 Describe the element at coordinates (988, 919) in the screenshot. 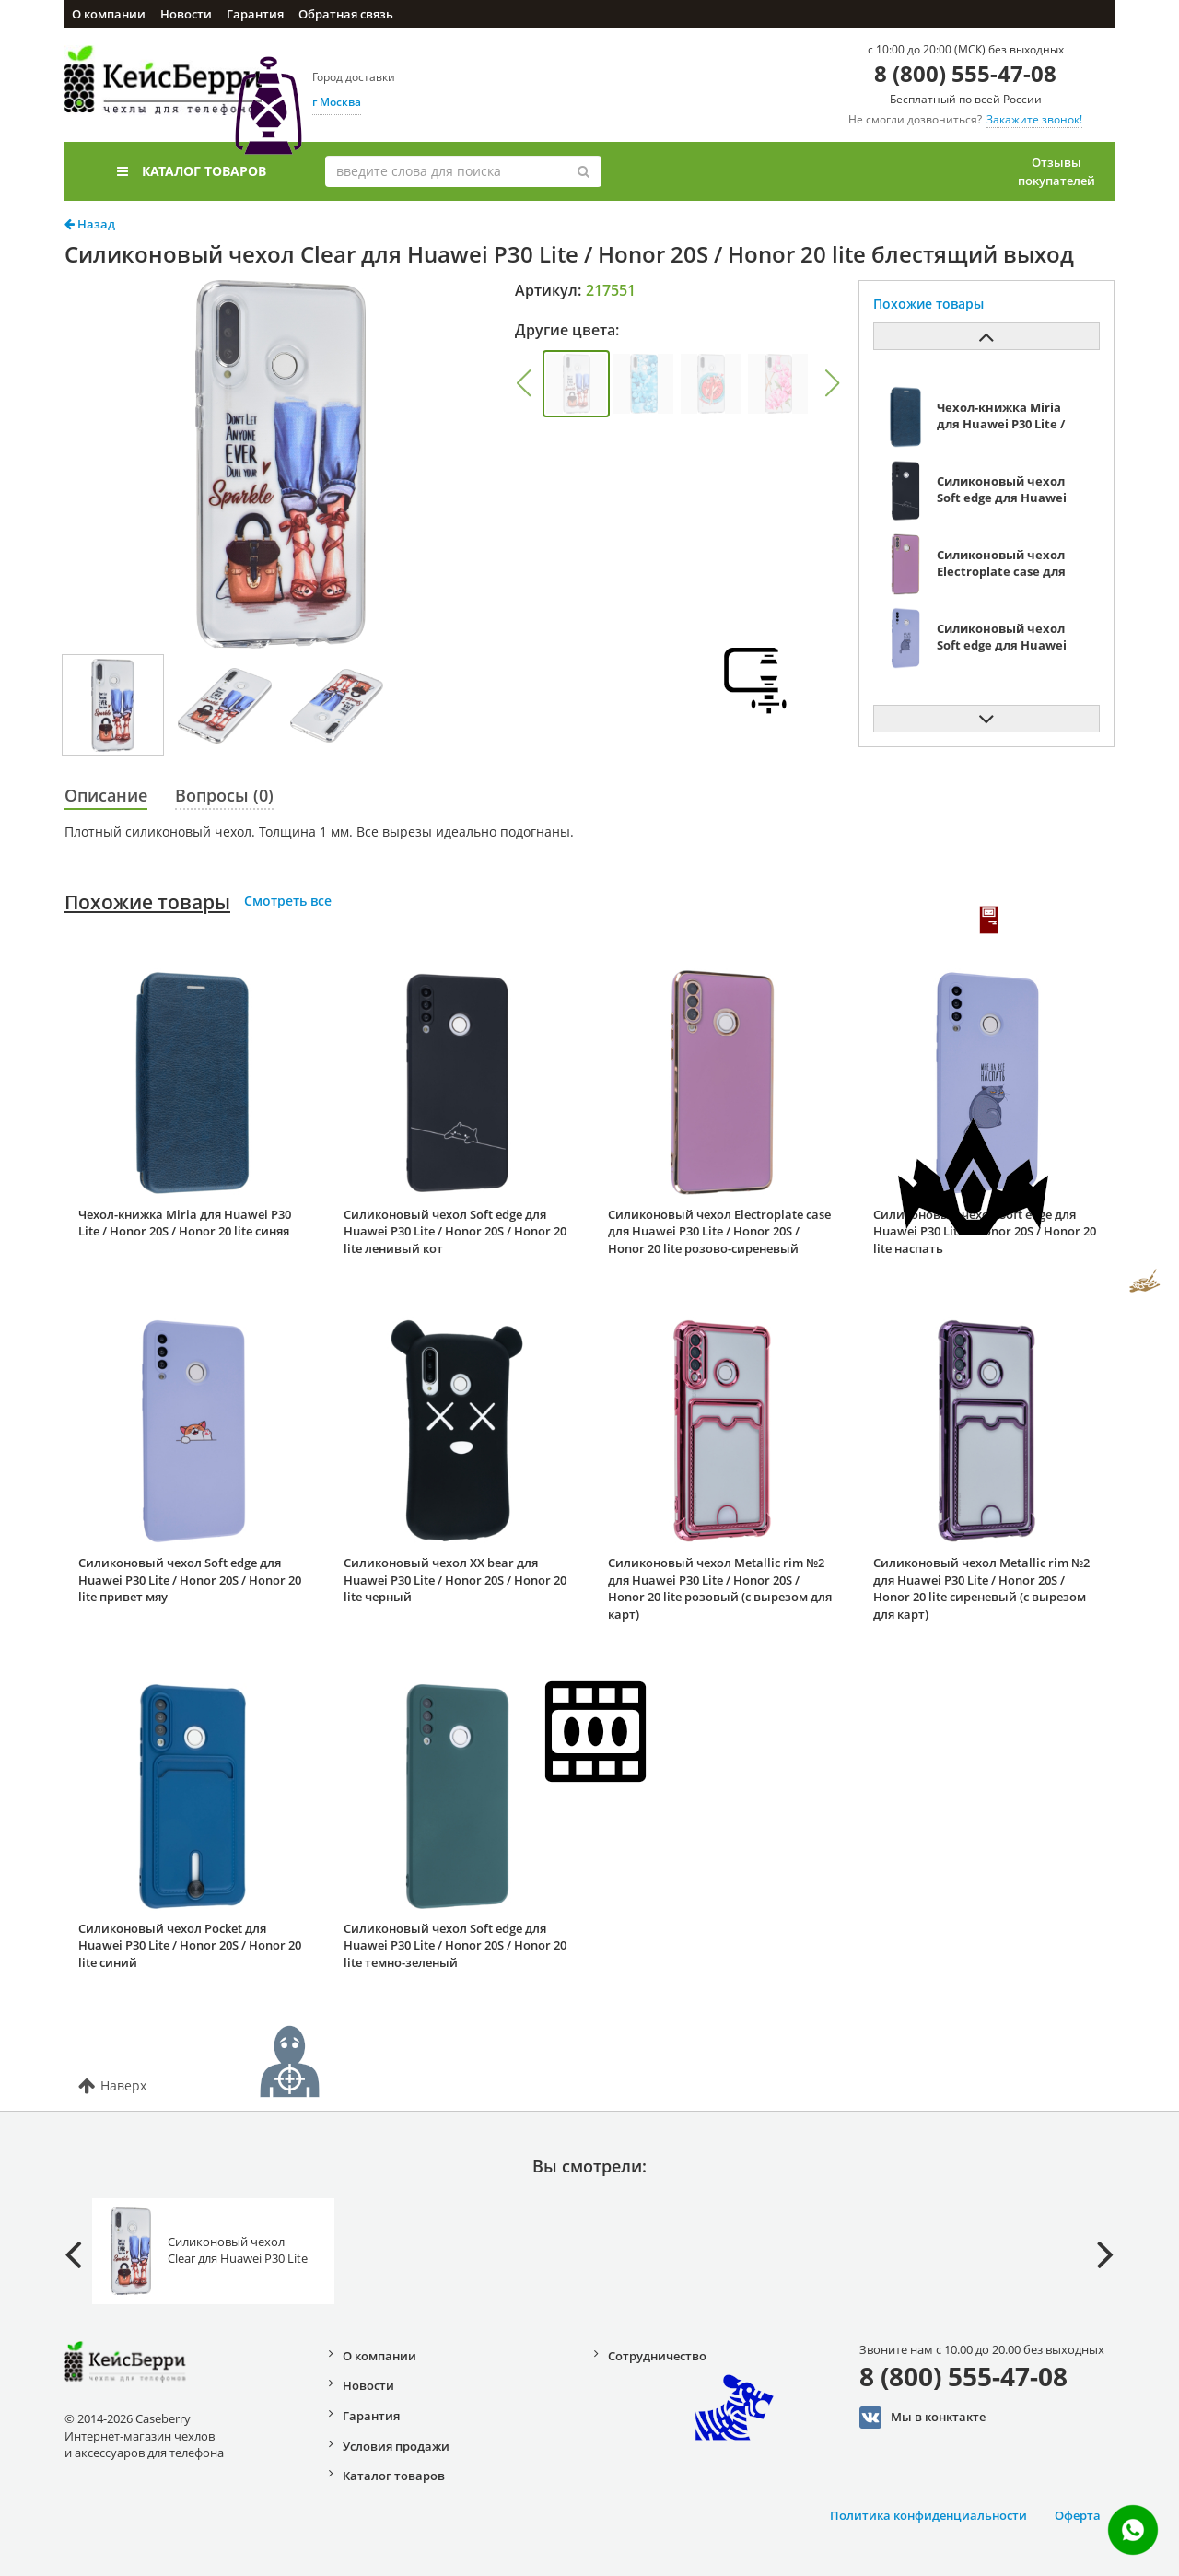

I see `monitor door or entry point activity` at that location.